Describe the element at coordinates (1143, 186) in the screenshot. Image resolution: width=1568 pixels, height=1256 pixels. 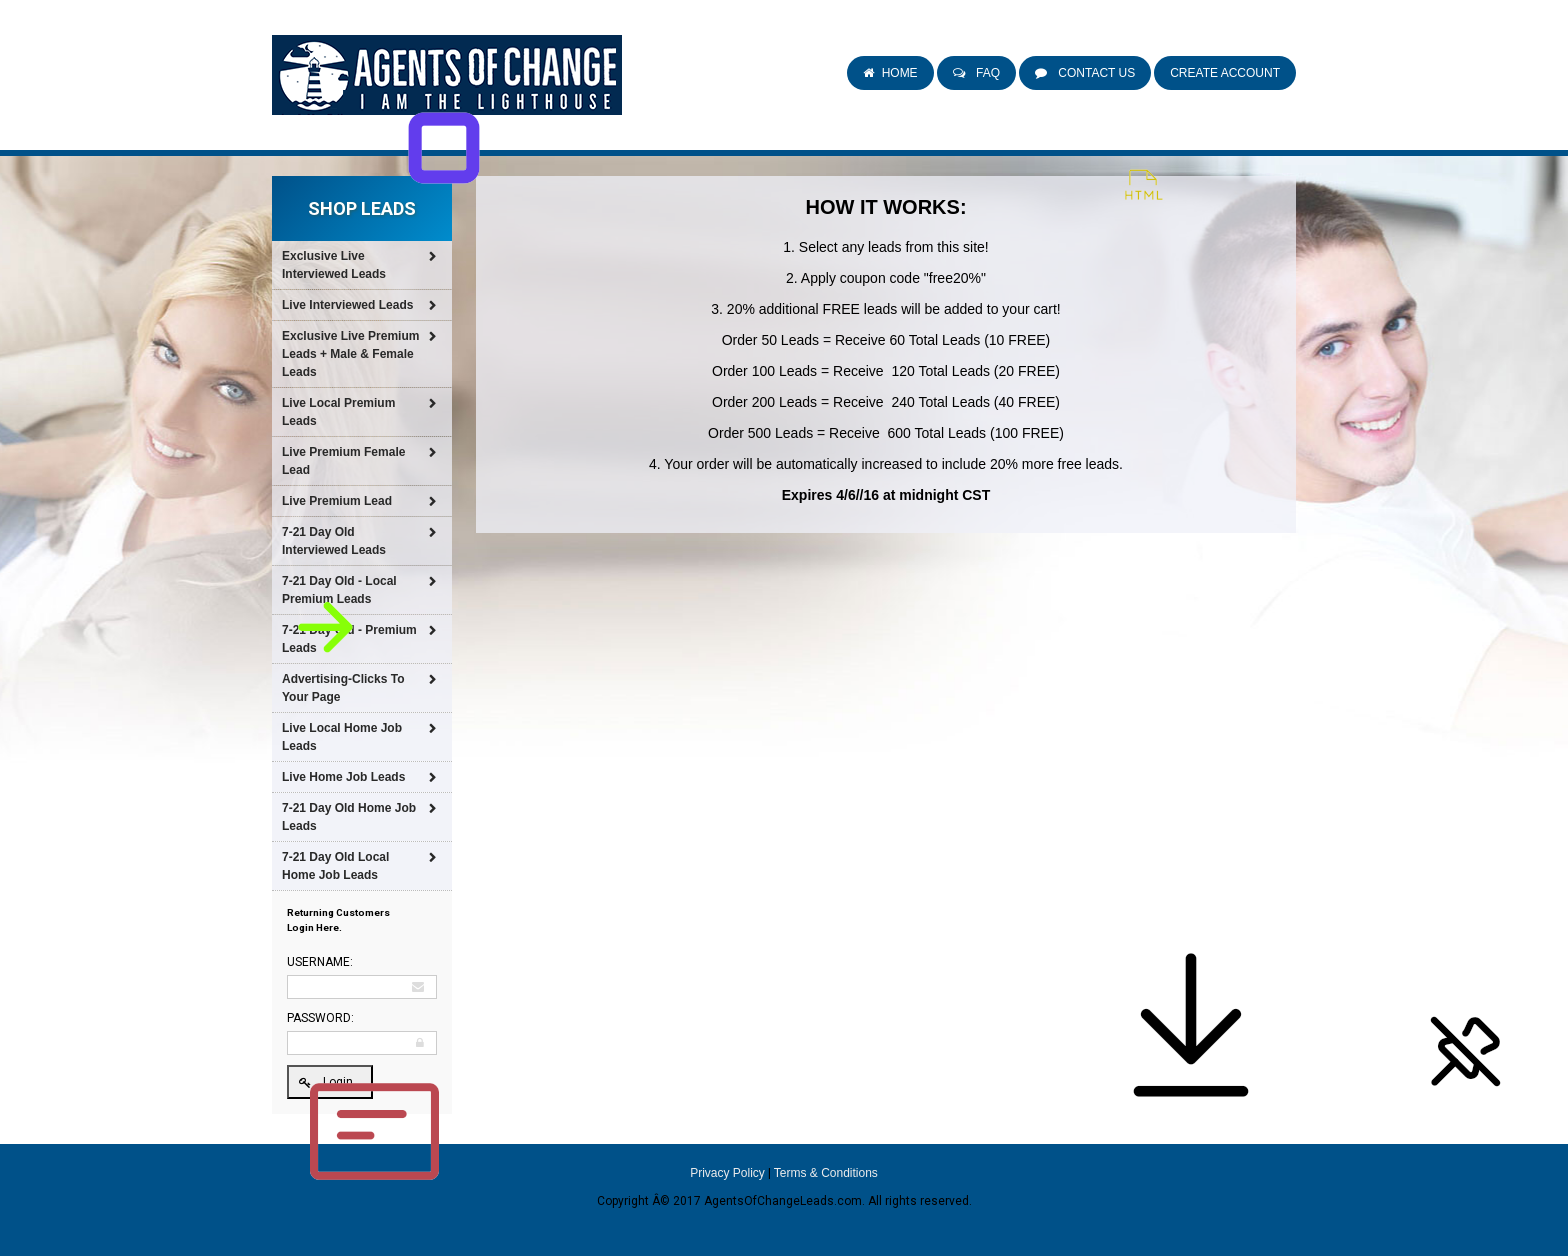
I see `view or open an HTML file` at that location.